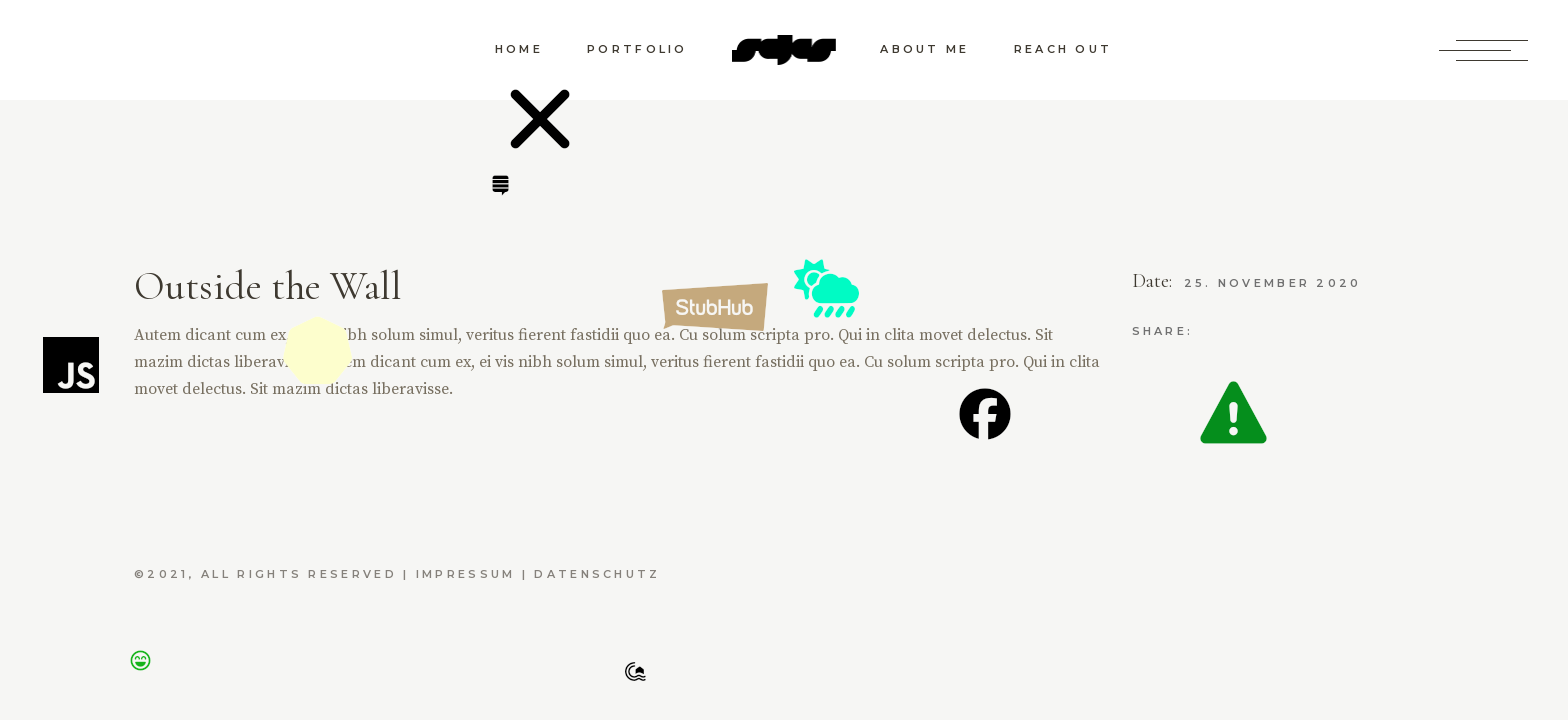 This screenshot has height=720, width=1568. I want to click on indicates tsunami or flood warning for residential area, so click(635, 671).